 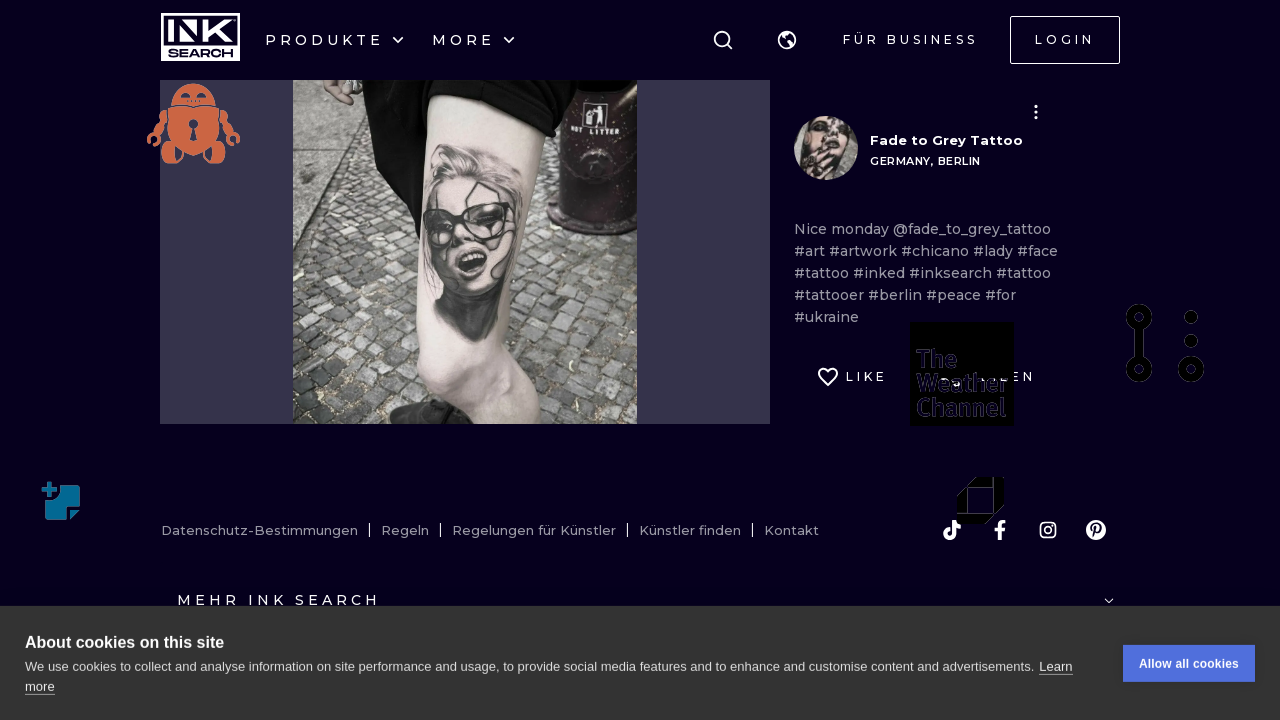 I want to click on aqua security company logo, so click(x=980, y=500).